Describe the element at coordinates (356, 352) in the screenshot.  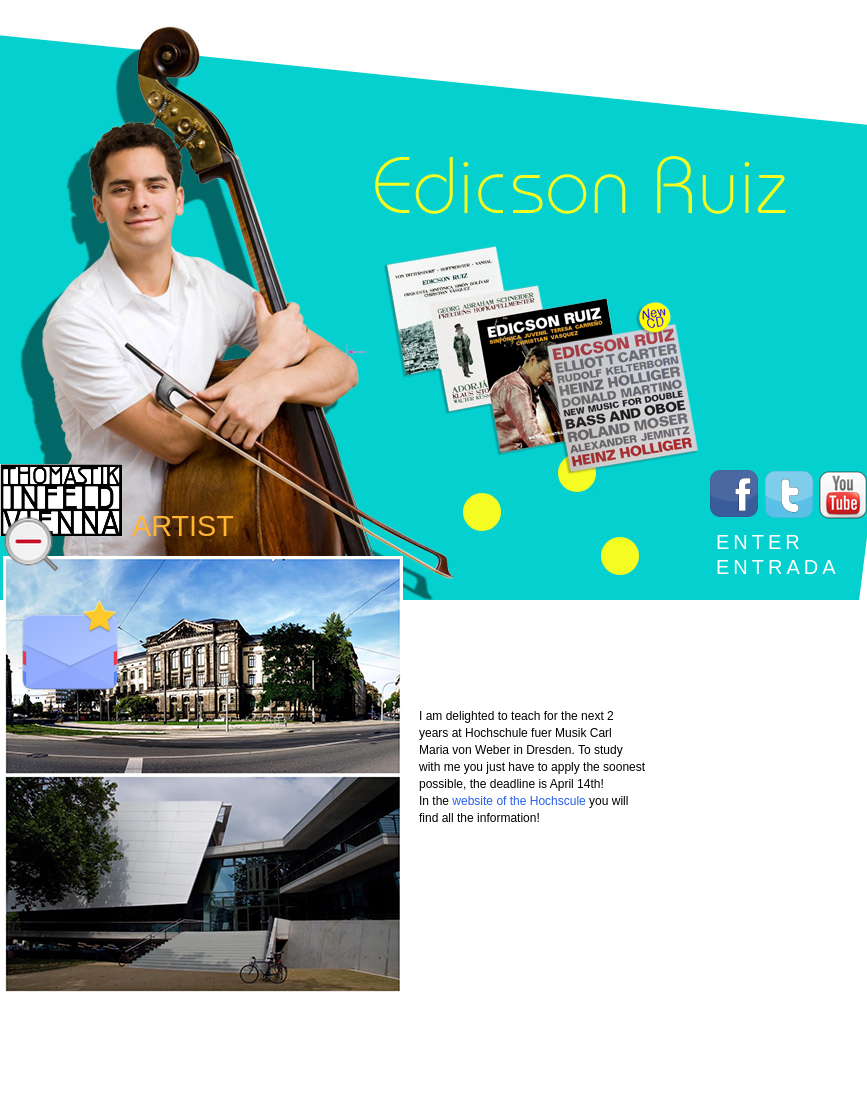
I see `go to the first item in a list or sequence` at that location.